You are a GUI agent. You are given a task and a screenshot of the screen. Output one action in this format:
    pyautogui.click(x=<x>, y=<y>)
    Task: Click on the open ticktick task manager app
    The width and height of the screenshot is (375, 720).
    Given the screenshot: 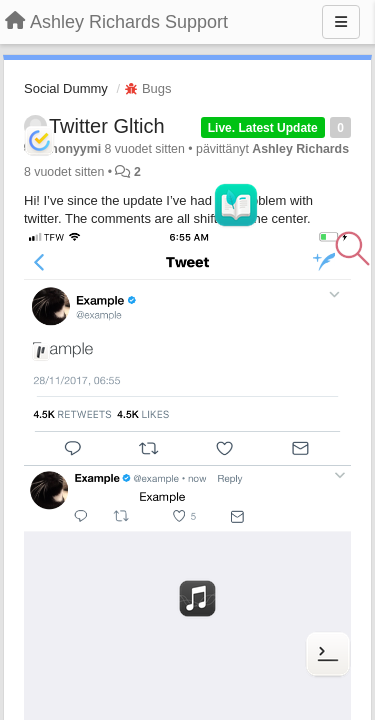 What is the action you would take?
    pyautogui.click(x=39, y=140)
    